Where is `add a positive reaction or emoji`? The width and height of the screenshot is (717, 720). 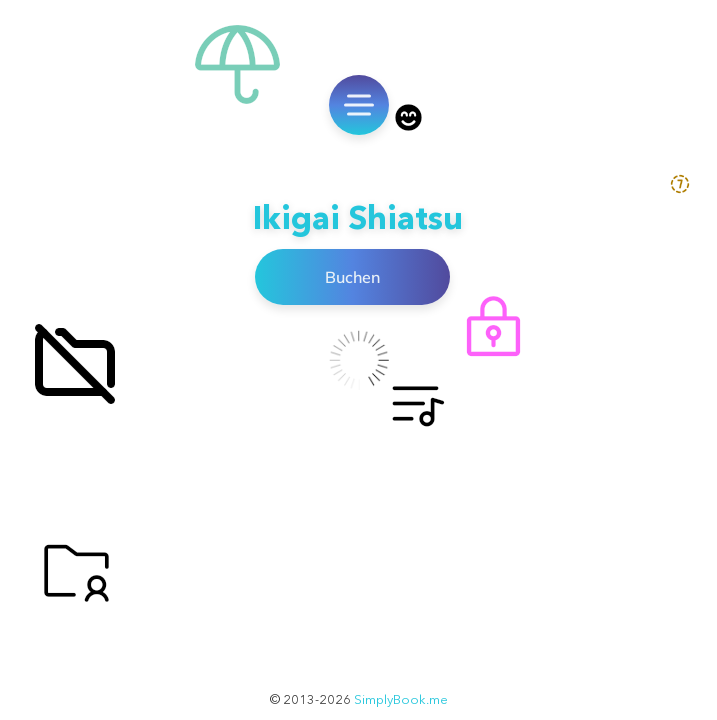 add a positive reaction or emoji is located at coordinates (408, 117).